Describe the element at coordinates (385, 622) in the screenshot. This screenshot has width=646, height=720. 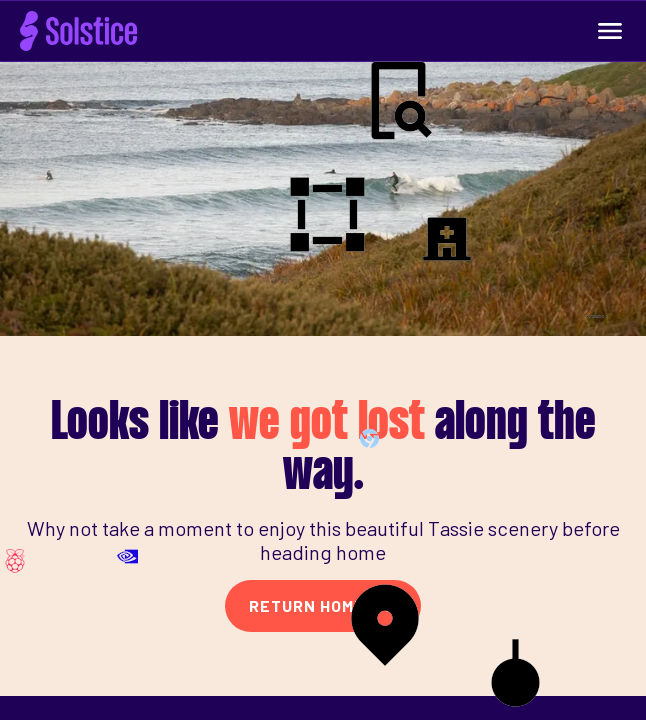
I see `view location on map` at that location.